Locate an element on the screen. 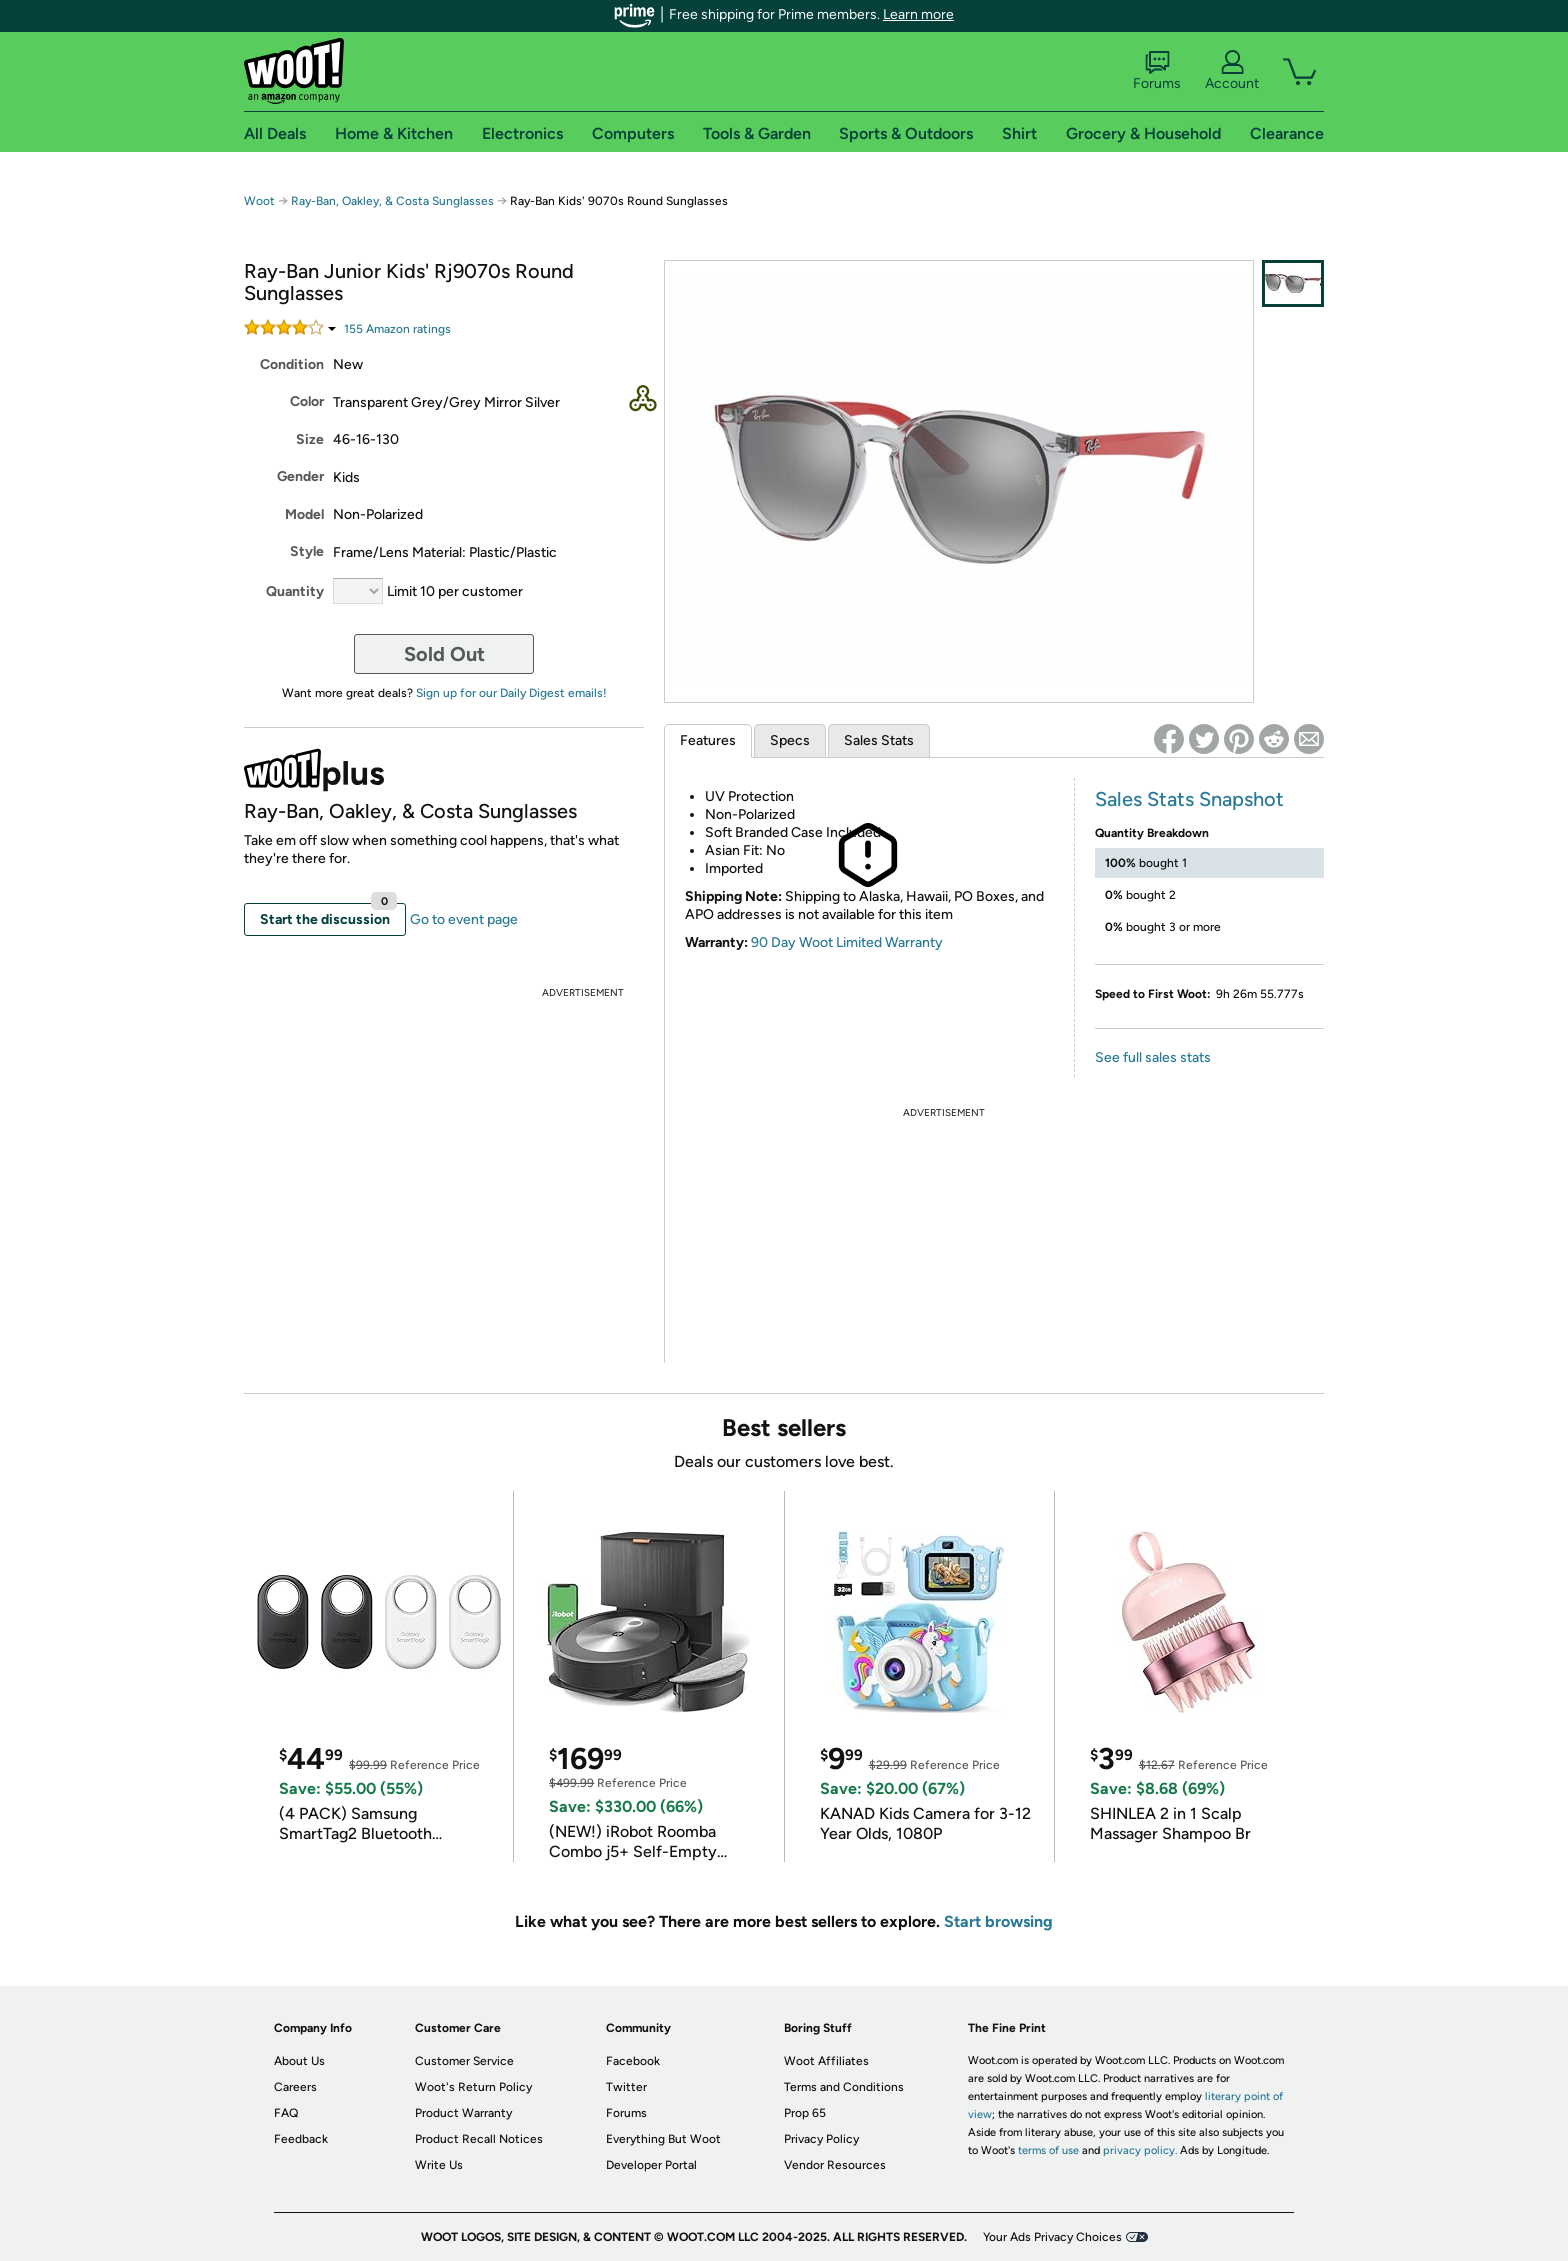 The image size is (1568, 2261). indicates loading or processing in progress is located at coordinates (643, 400).